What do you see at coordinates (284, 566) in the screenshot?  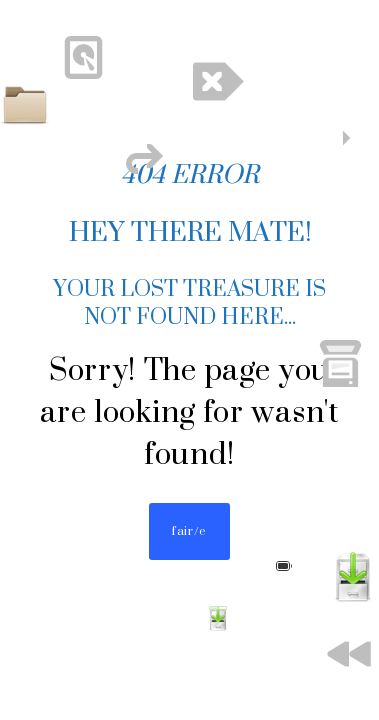 I see `indicates current battery level` at bounding box center [284, 566].